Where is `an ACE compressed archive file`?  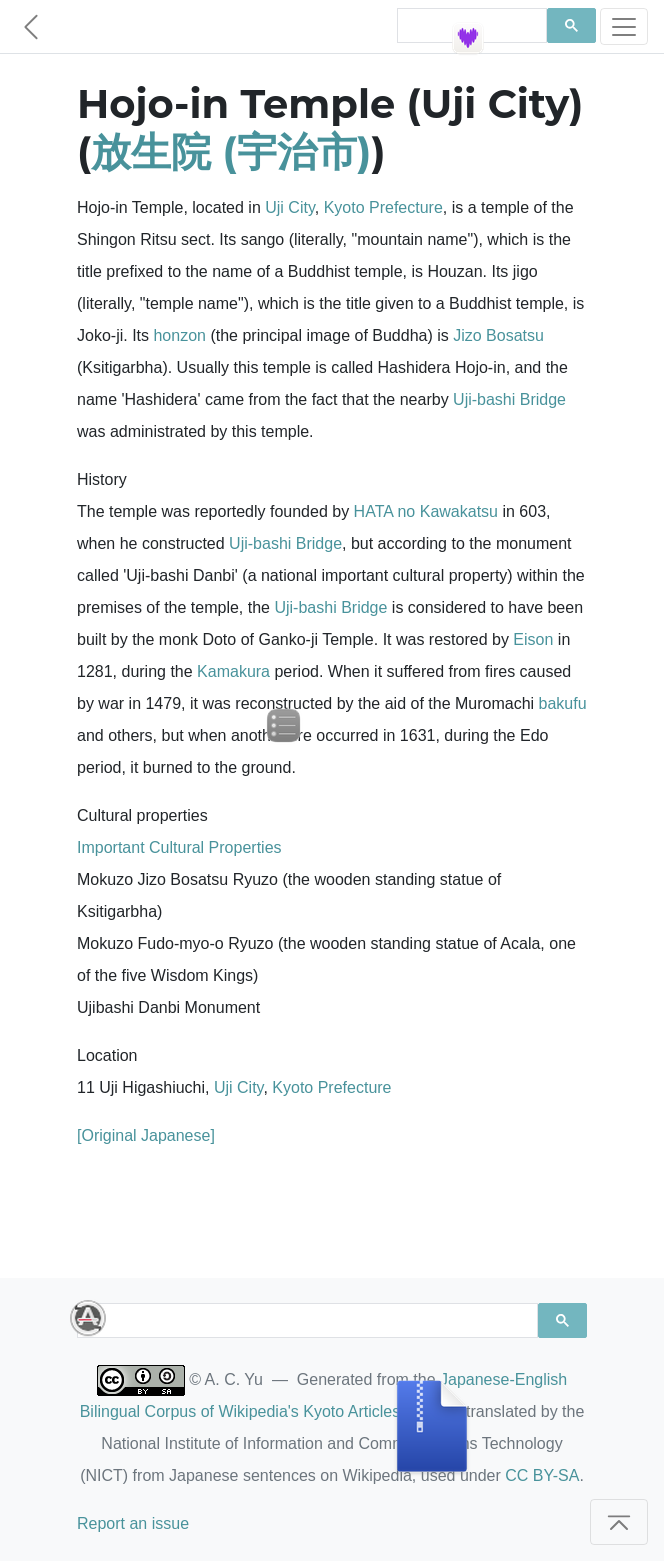
an ACE compressed archive file is located at coordinates (432, 1428).